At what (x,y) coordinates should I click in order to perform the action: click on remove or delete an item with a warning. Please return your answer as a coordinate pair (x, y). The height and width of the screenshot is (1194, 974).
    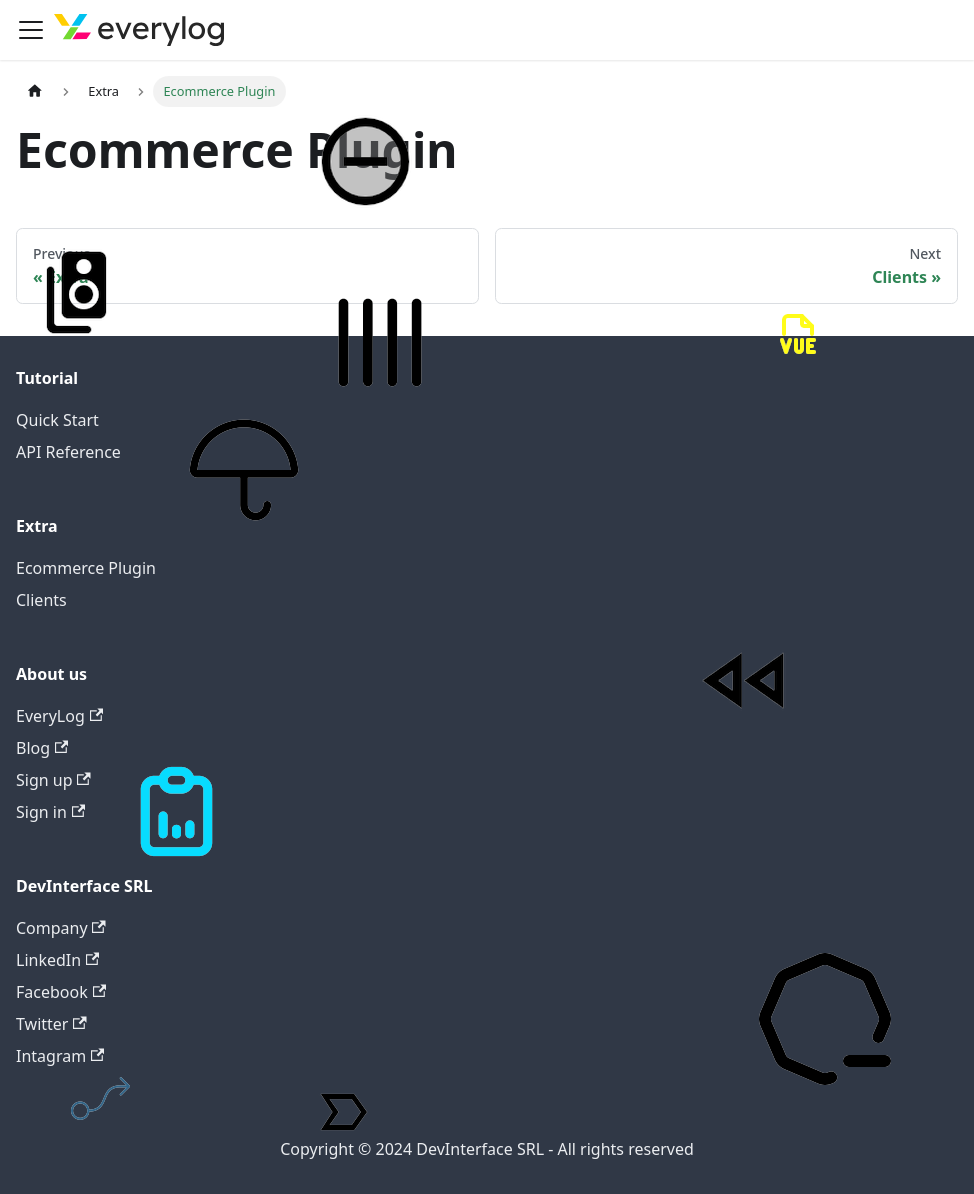
    Looking at the image, I should click on (825, 1019).